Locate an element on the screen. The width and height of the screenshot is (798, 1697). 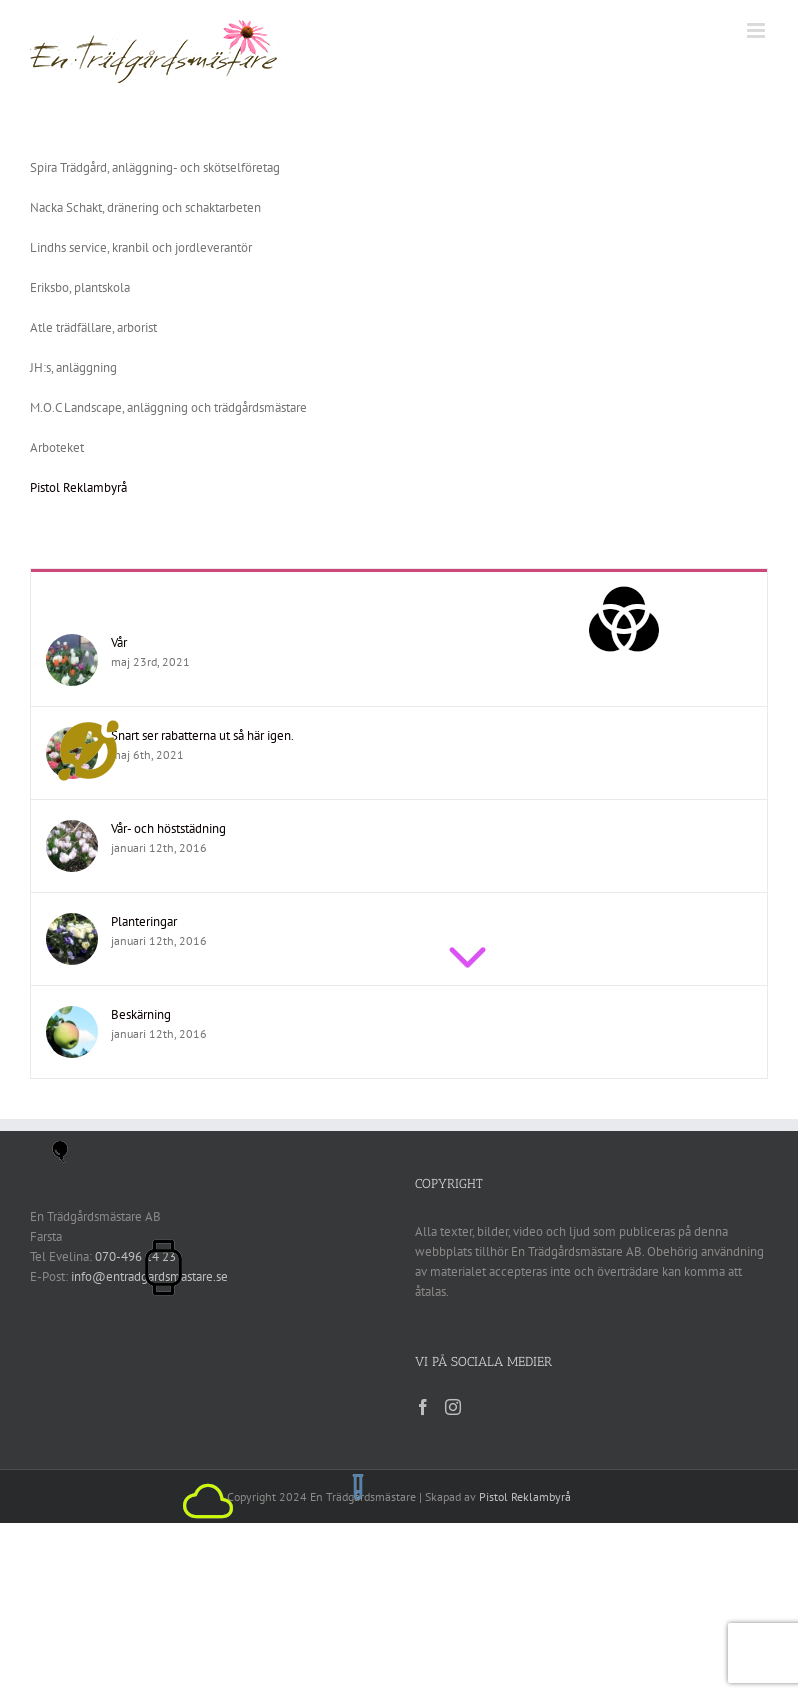
react with a laughing emoji is located at coordinates (88, 750).